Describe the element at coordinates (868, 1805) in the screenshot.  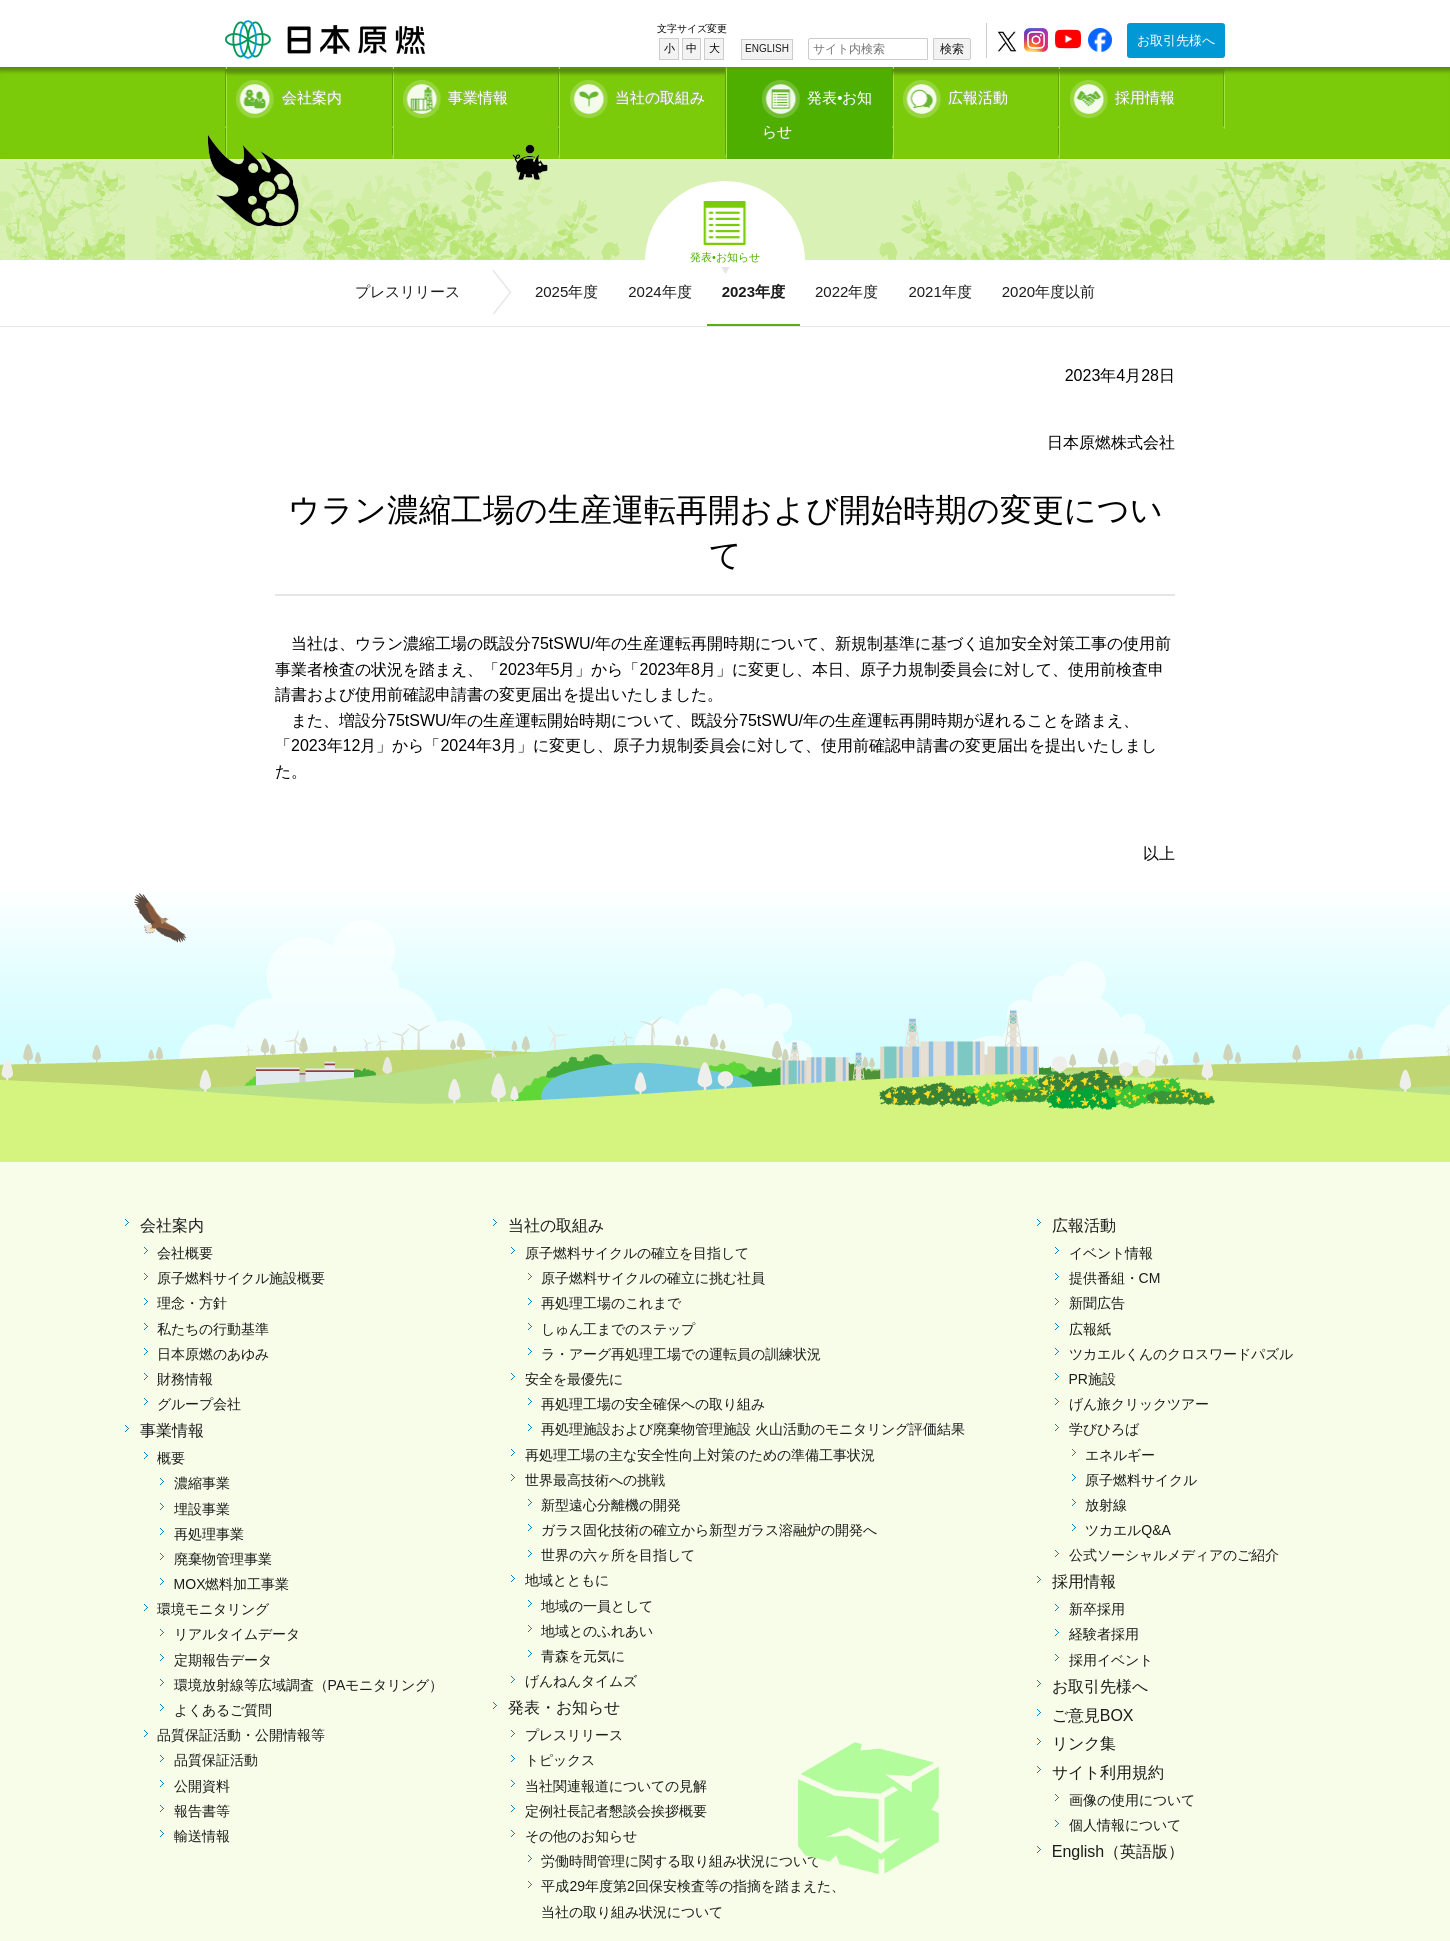
I see `select stone block material for building` at that location.